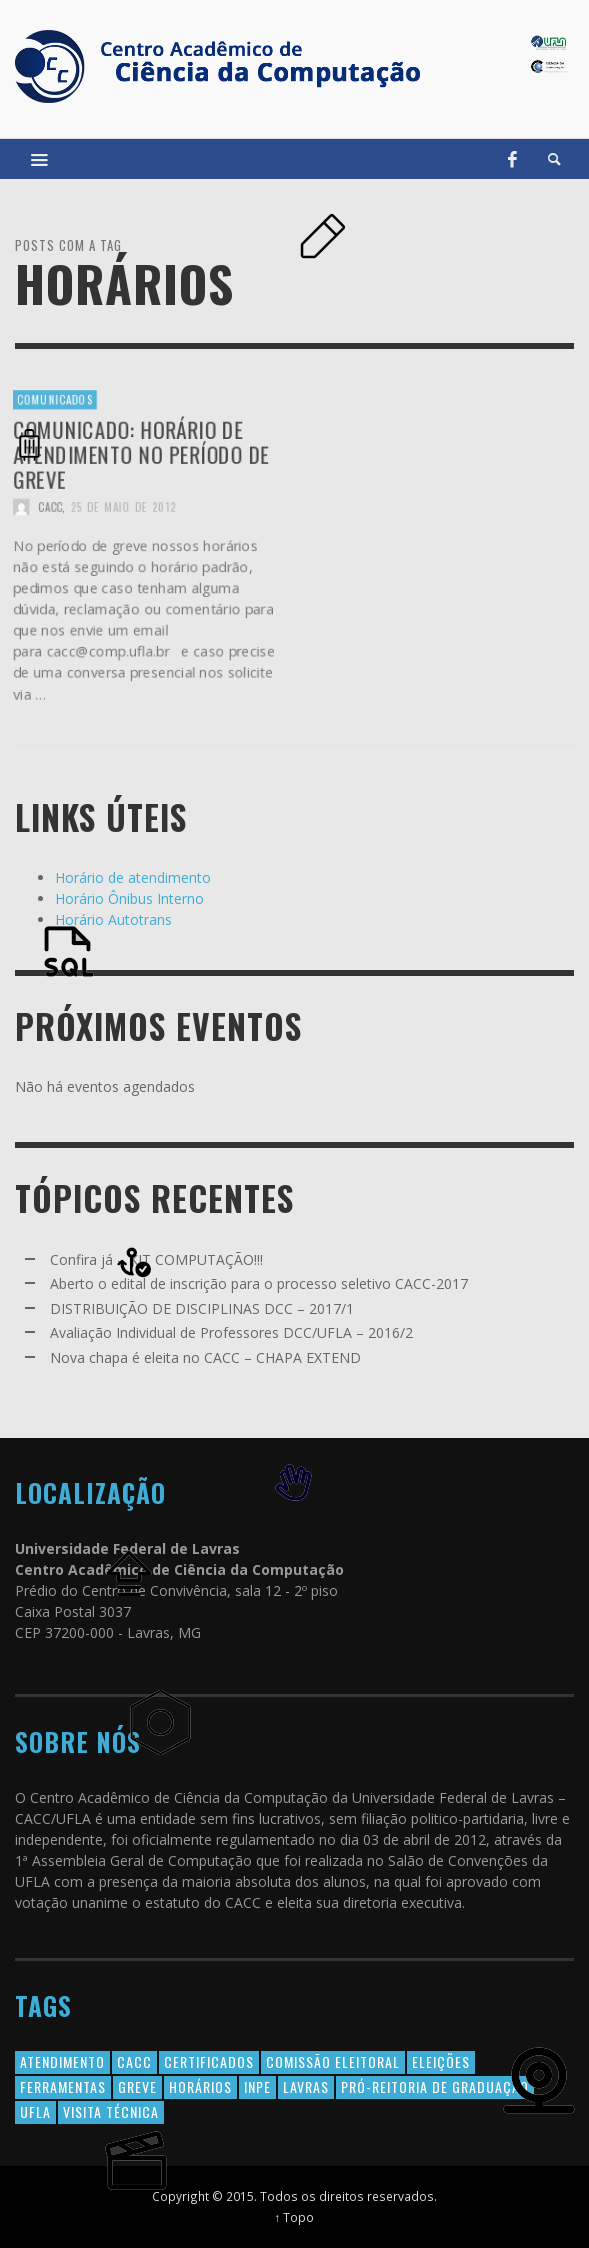 The width and height of the screenshot is (589, 2248). What do you see at coordinates (67, 953) in the screenshot?
I see `open or view an SQL database file` at bounding box center [67, 953].